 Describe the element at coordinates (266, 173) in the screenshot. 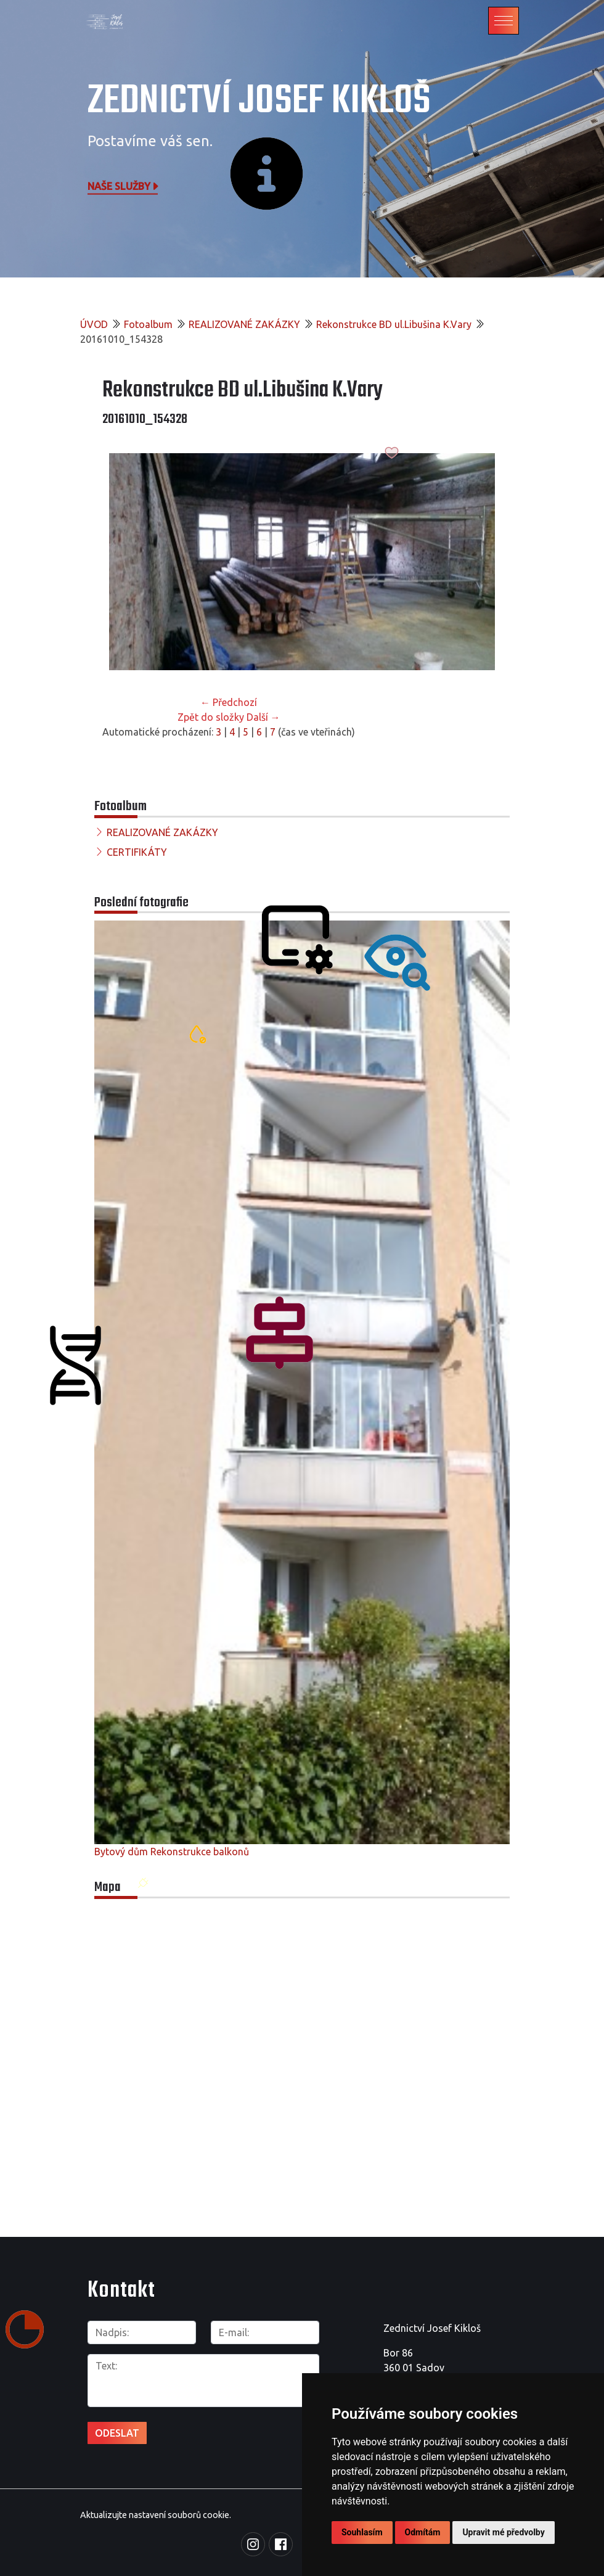

I see `view more information or details` at that location.